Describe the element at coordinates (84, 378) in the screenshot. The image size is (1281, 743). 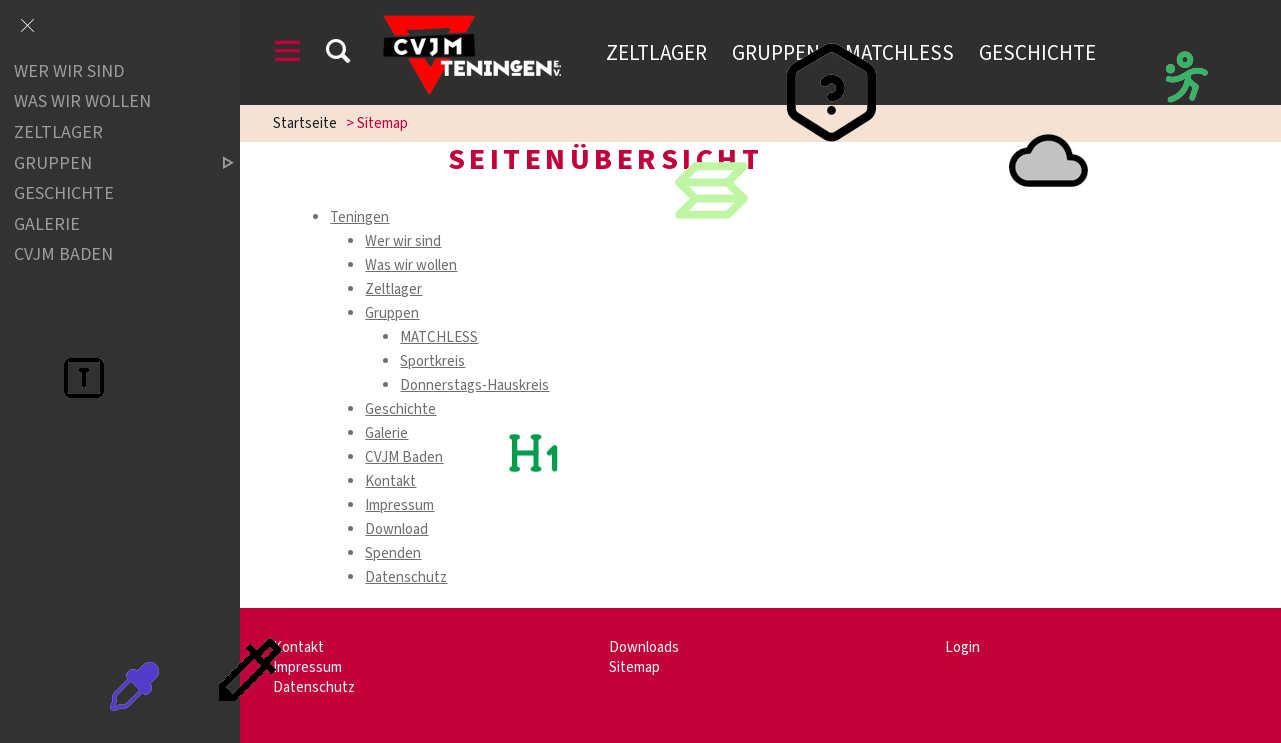
I see `insert a text box or text element` at that location.